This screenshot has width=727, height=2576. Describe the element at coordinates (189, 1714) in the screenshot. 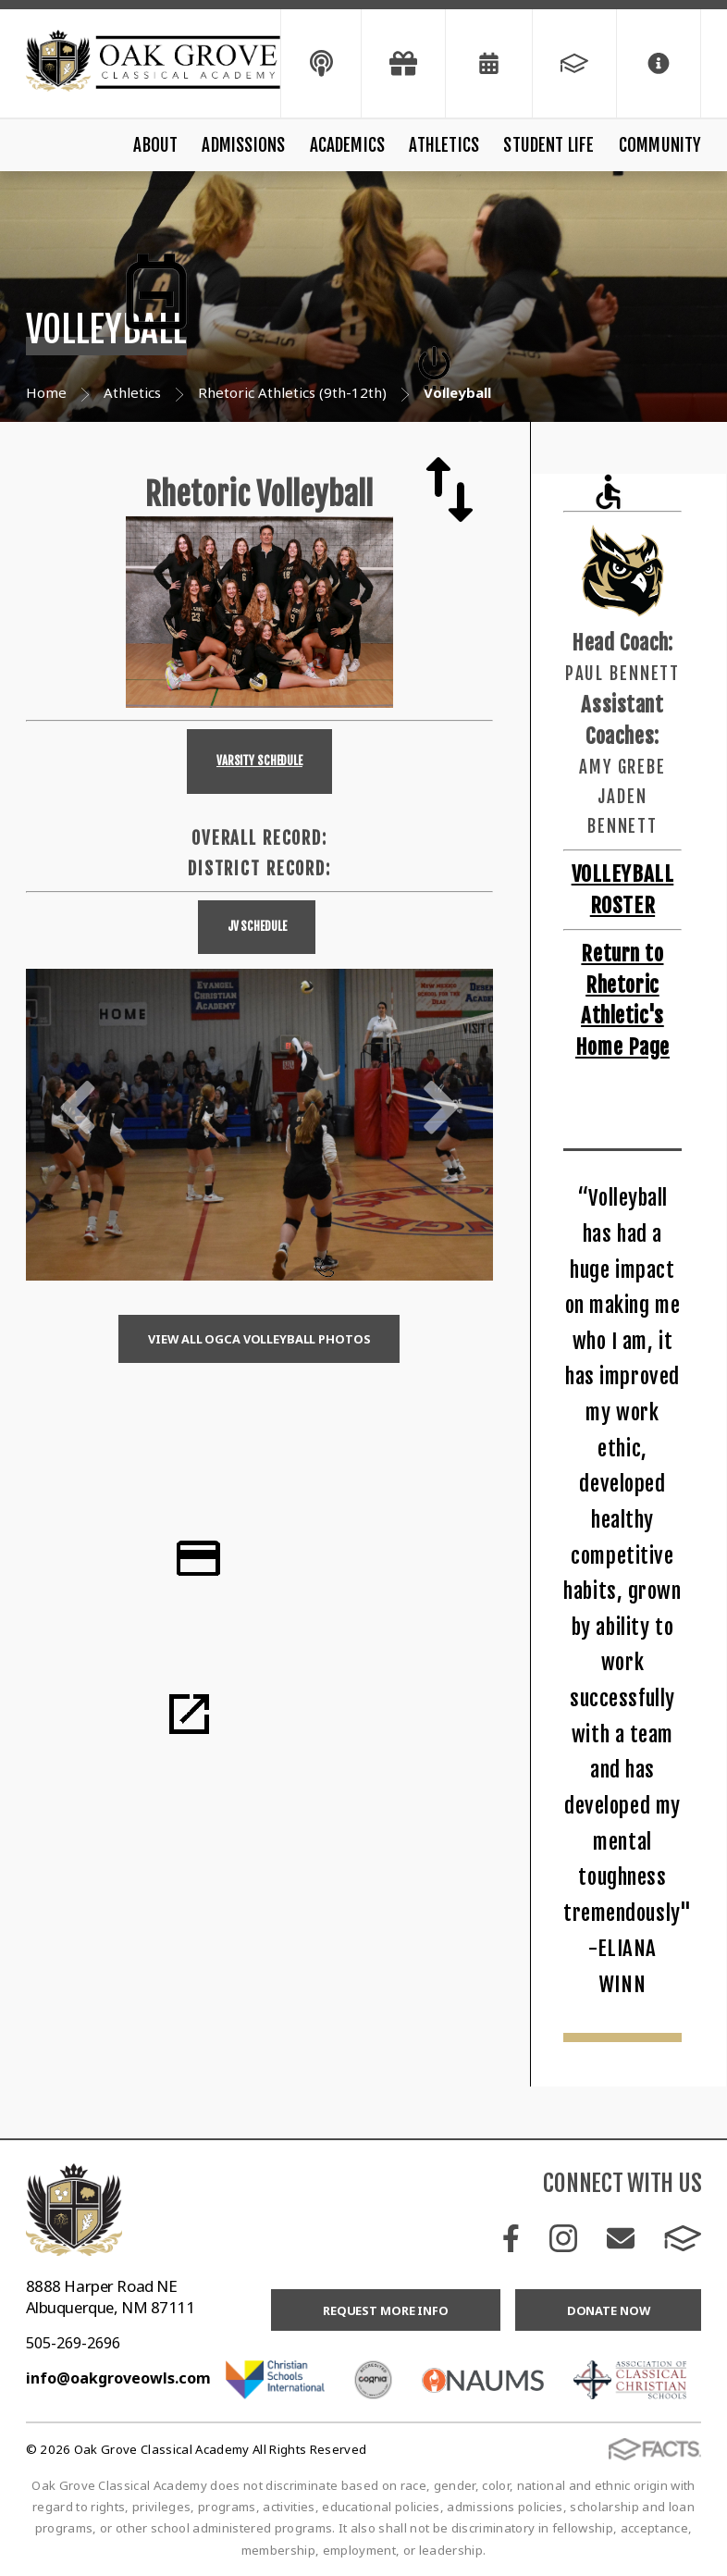

I see `open link in a new window or tab` at that location.